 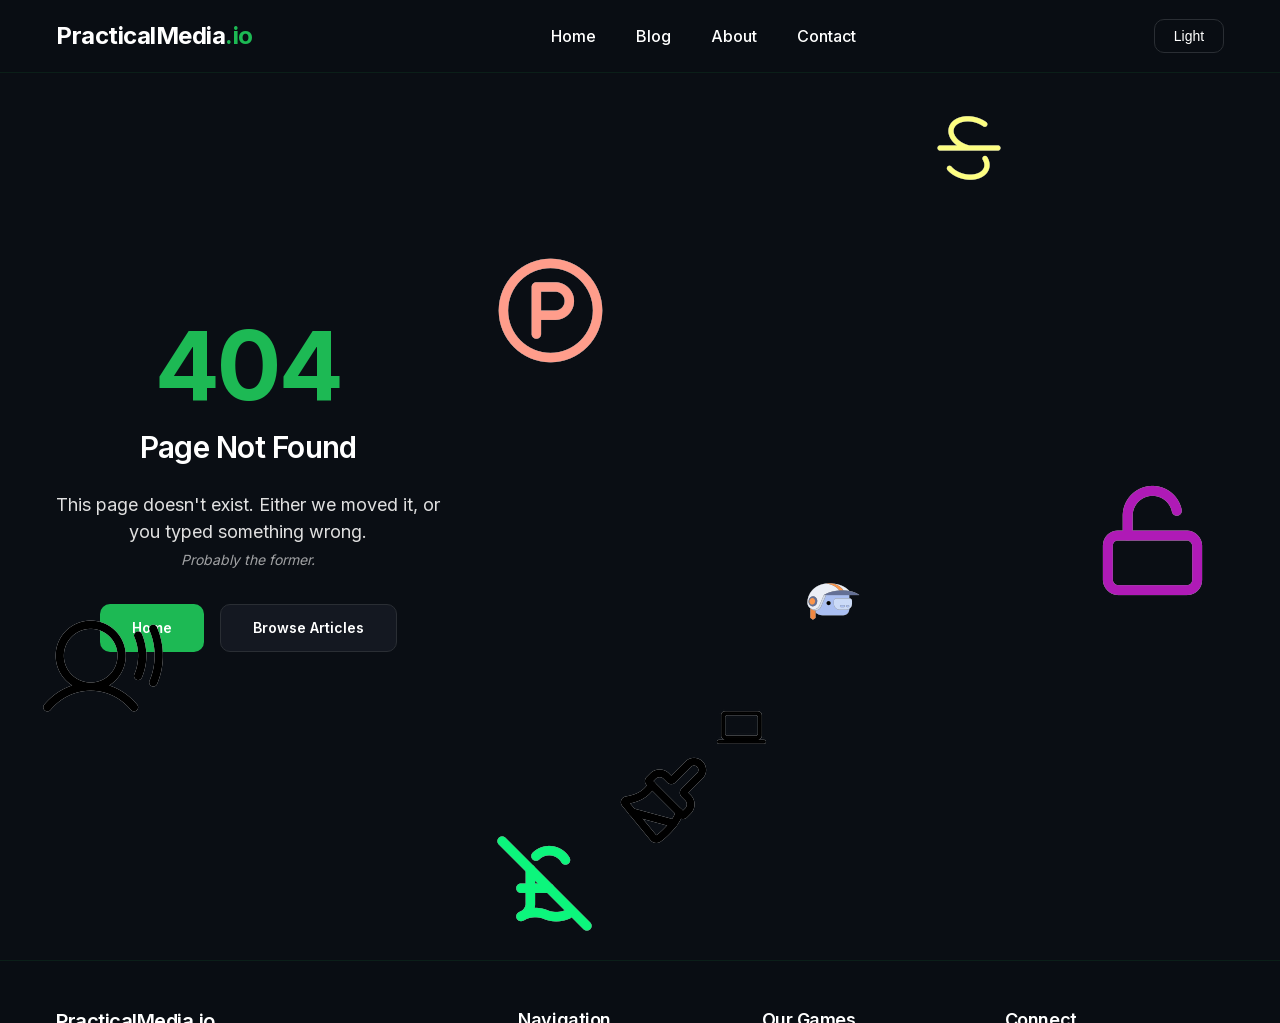 What do you see at coordinates (663, 800) in the screenshot?
I see `customize appearance or theme settings` at bounding box center [663, 800].